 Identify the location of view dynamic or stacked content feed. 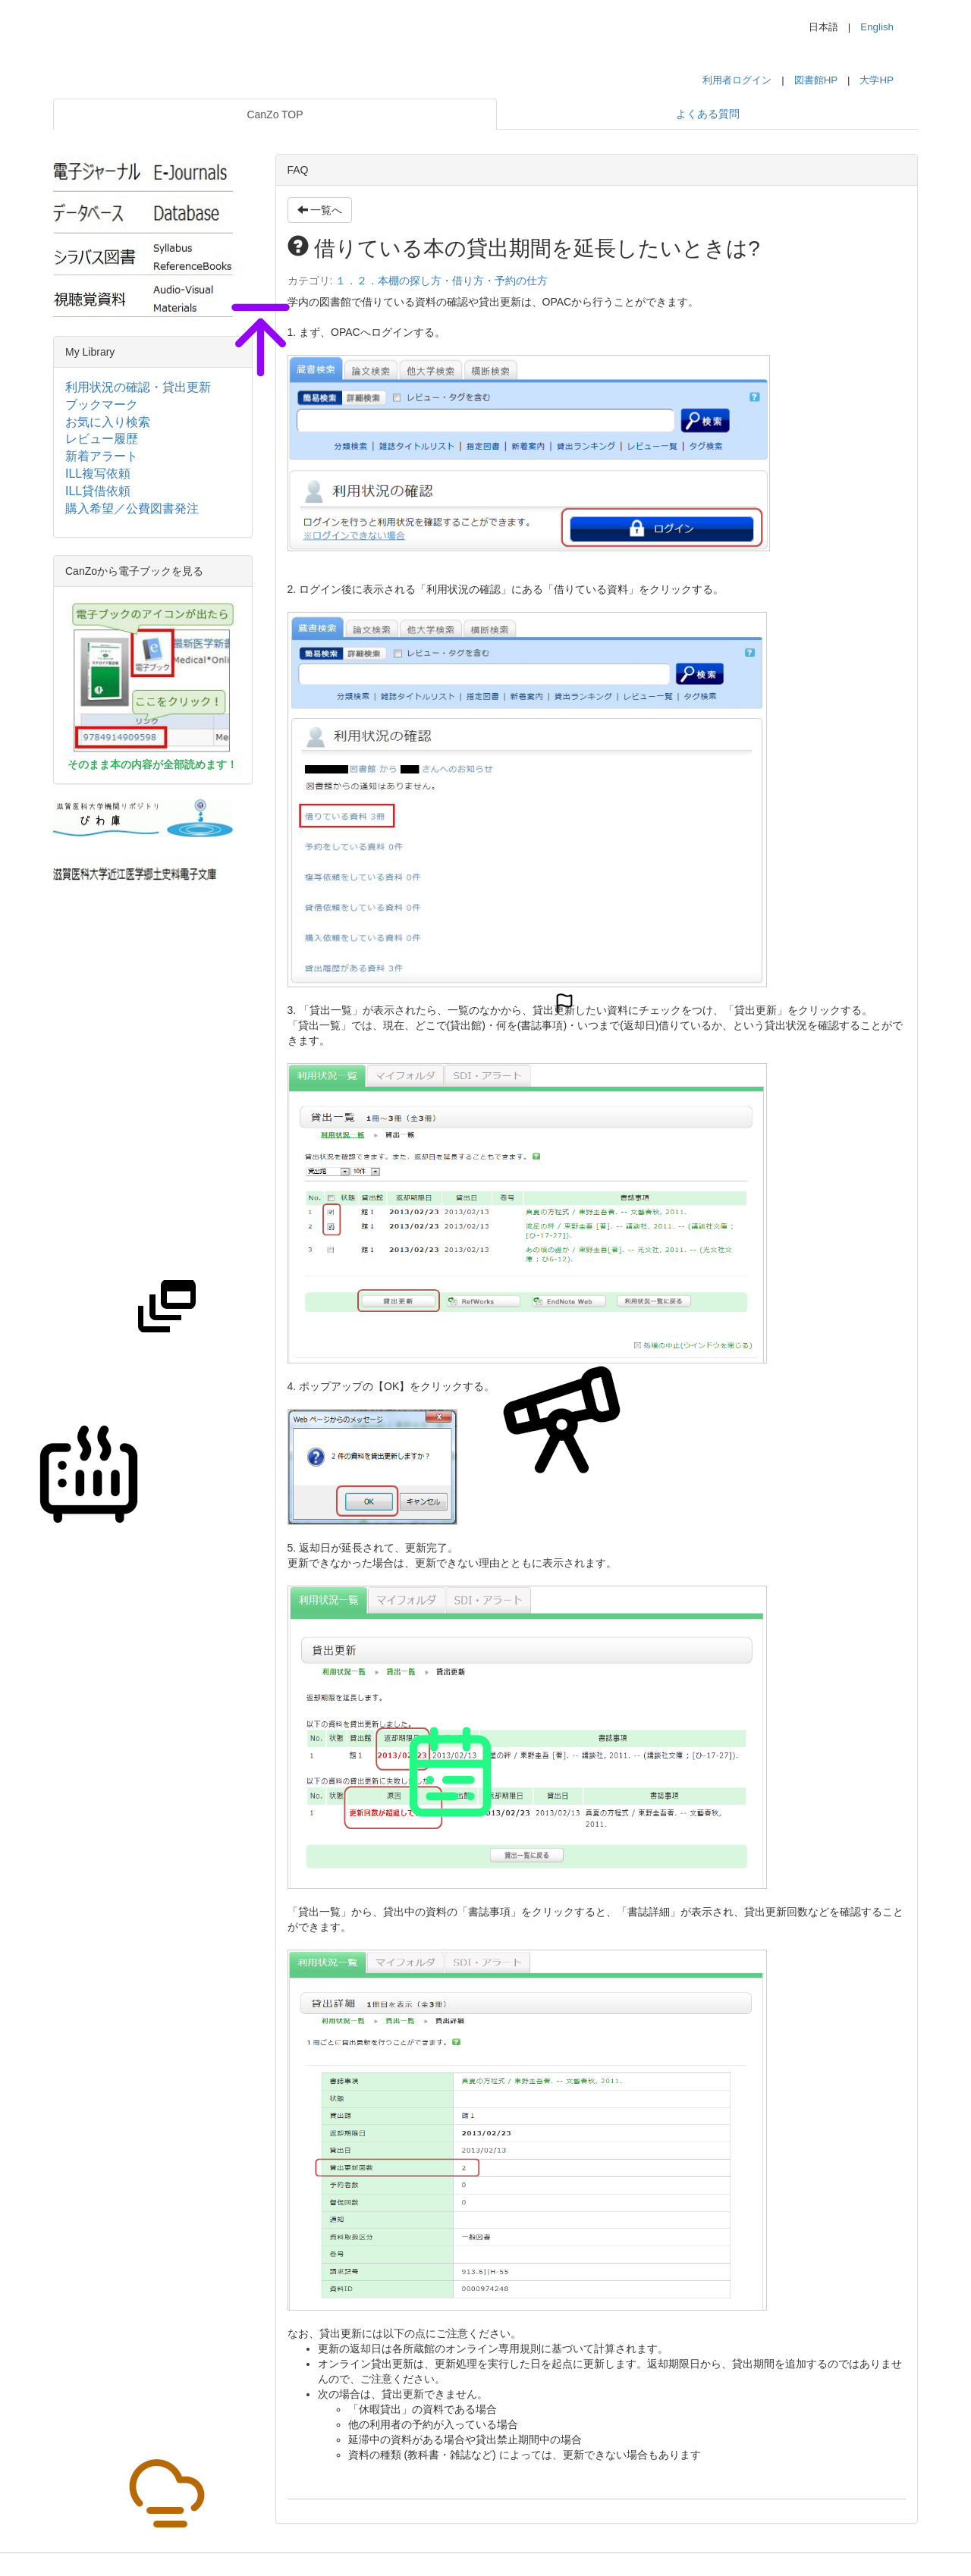
(167, 1306).